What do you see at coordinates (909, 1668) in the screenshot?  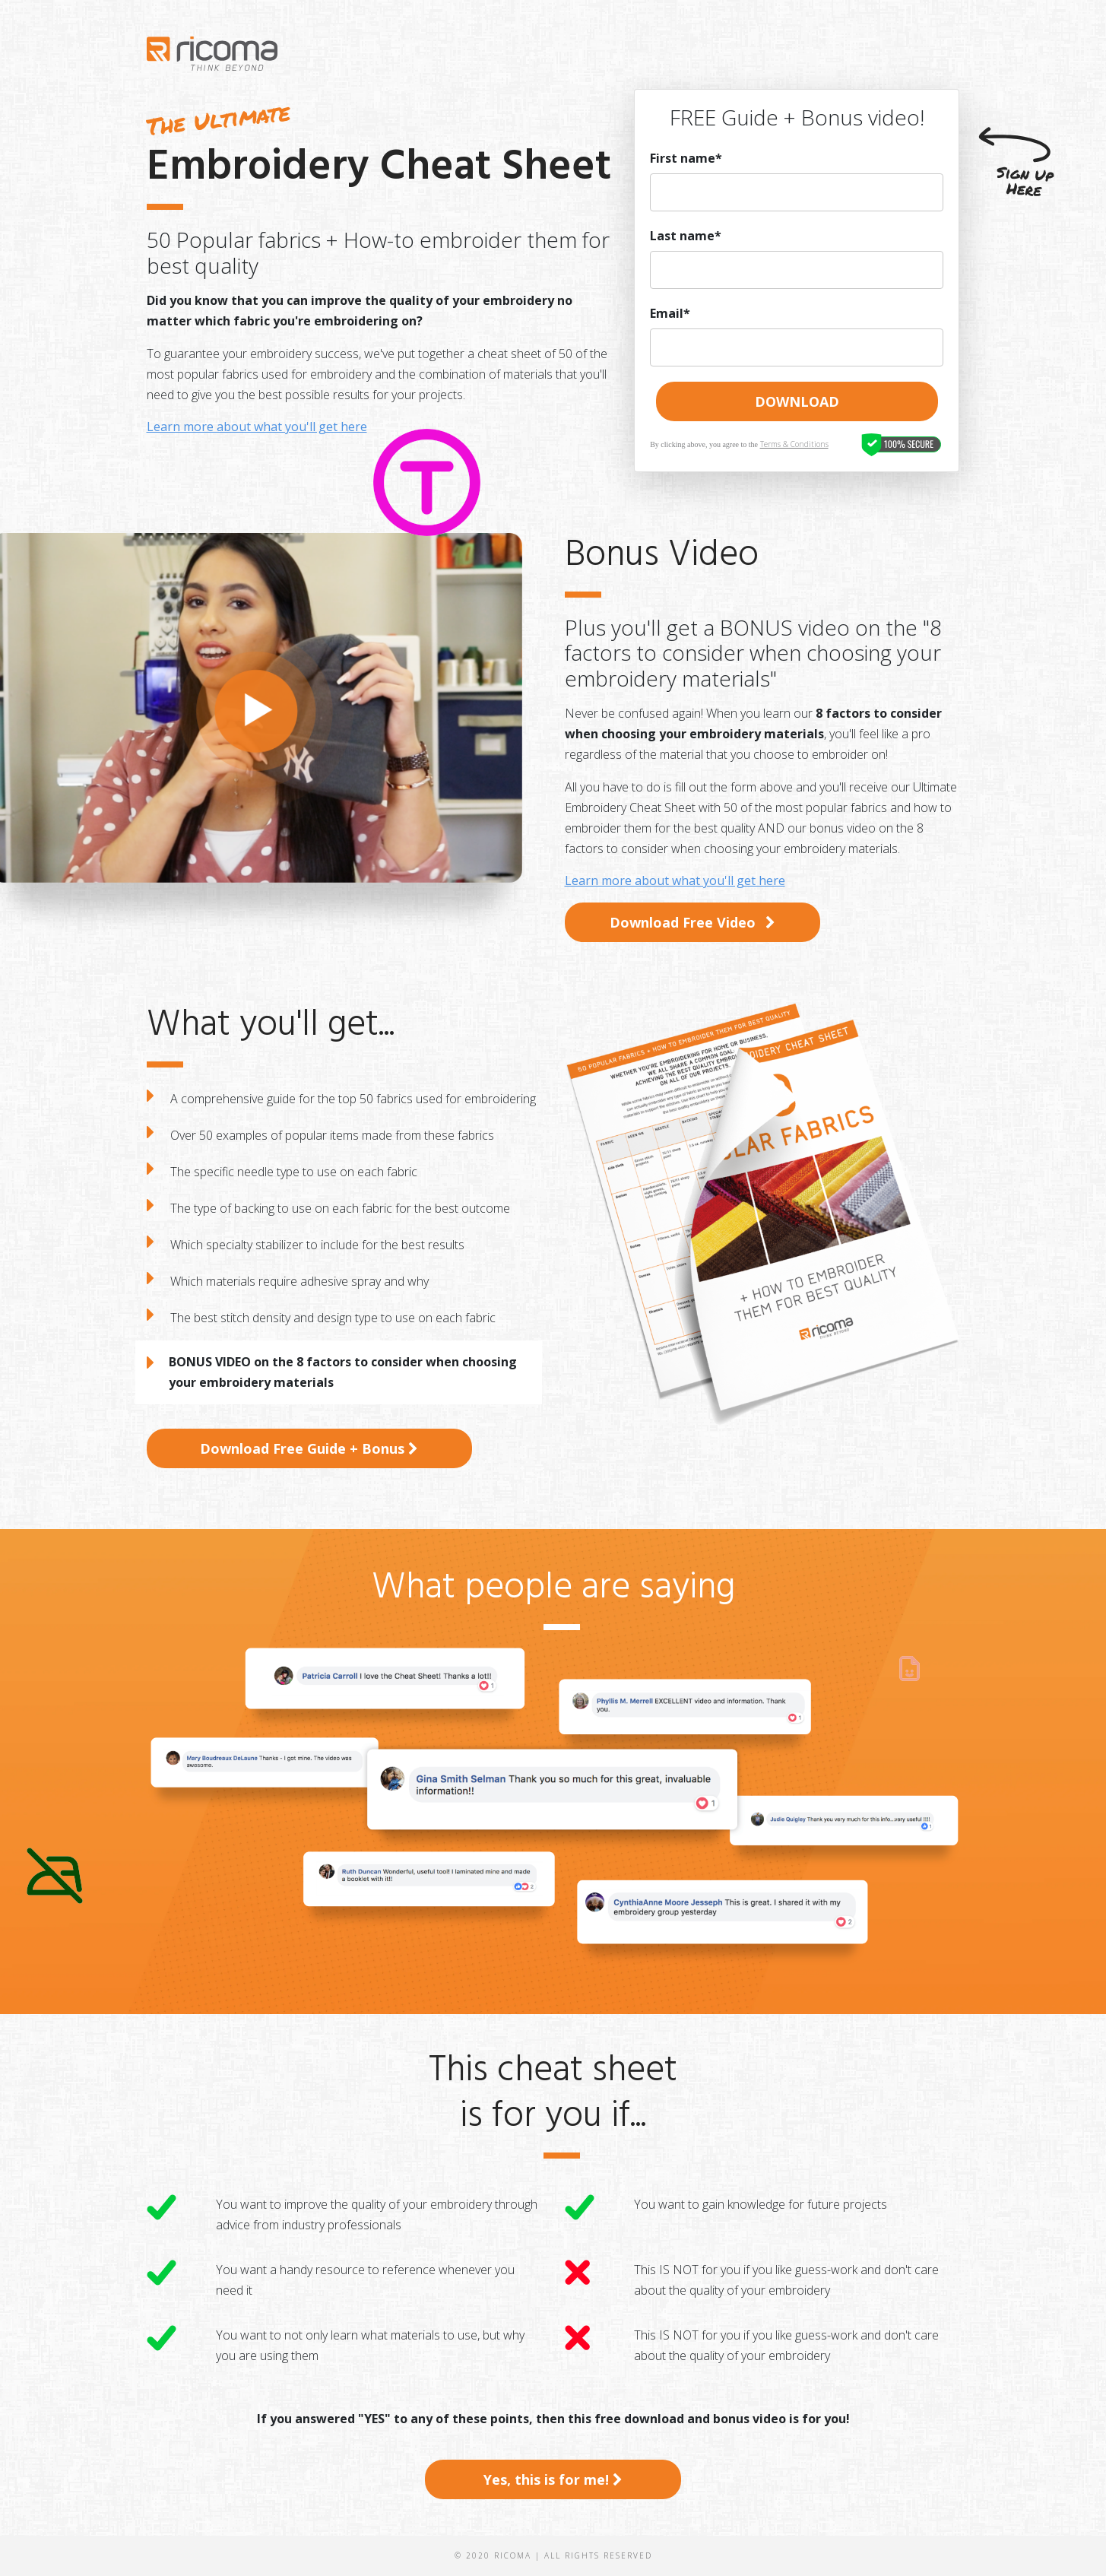 I see `view a friendly or positive document` at bounding box center [909, 1668].